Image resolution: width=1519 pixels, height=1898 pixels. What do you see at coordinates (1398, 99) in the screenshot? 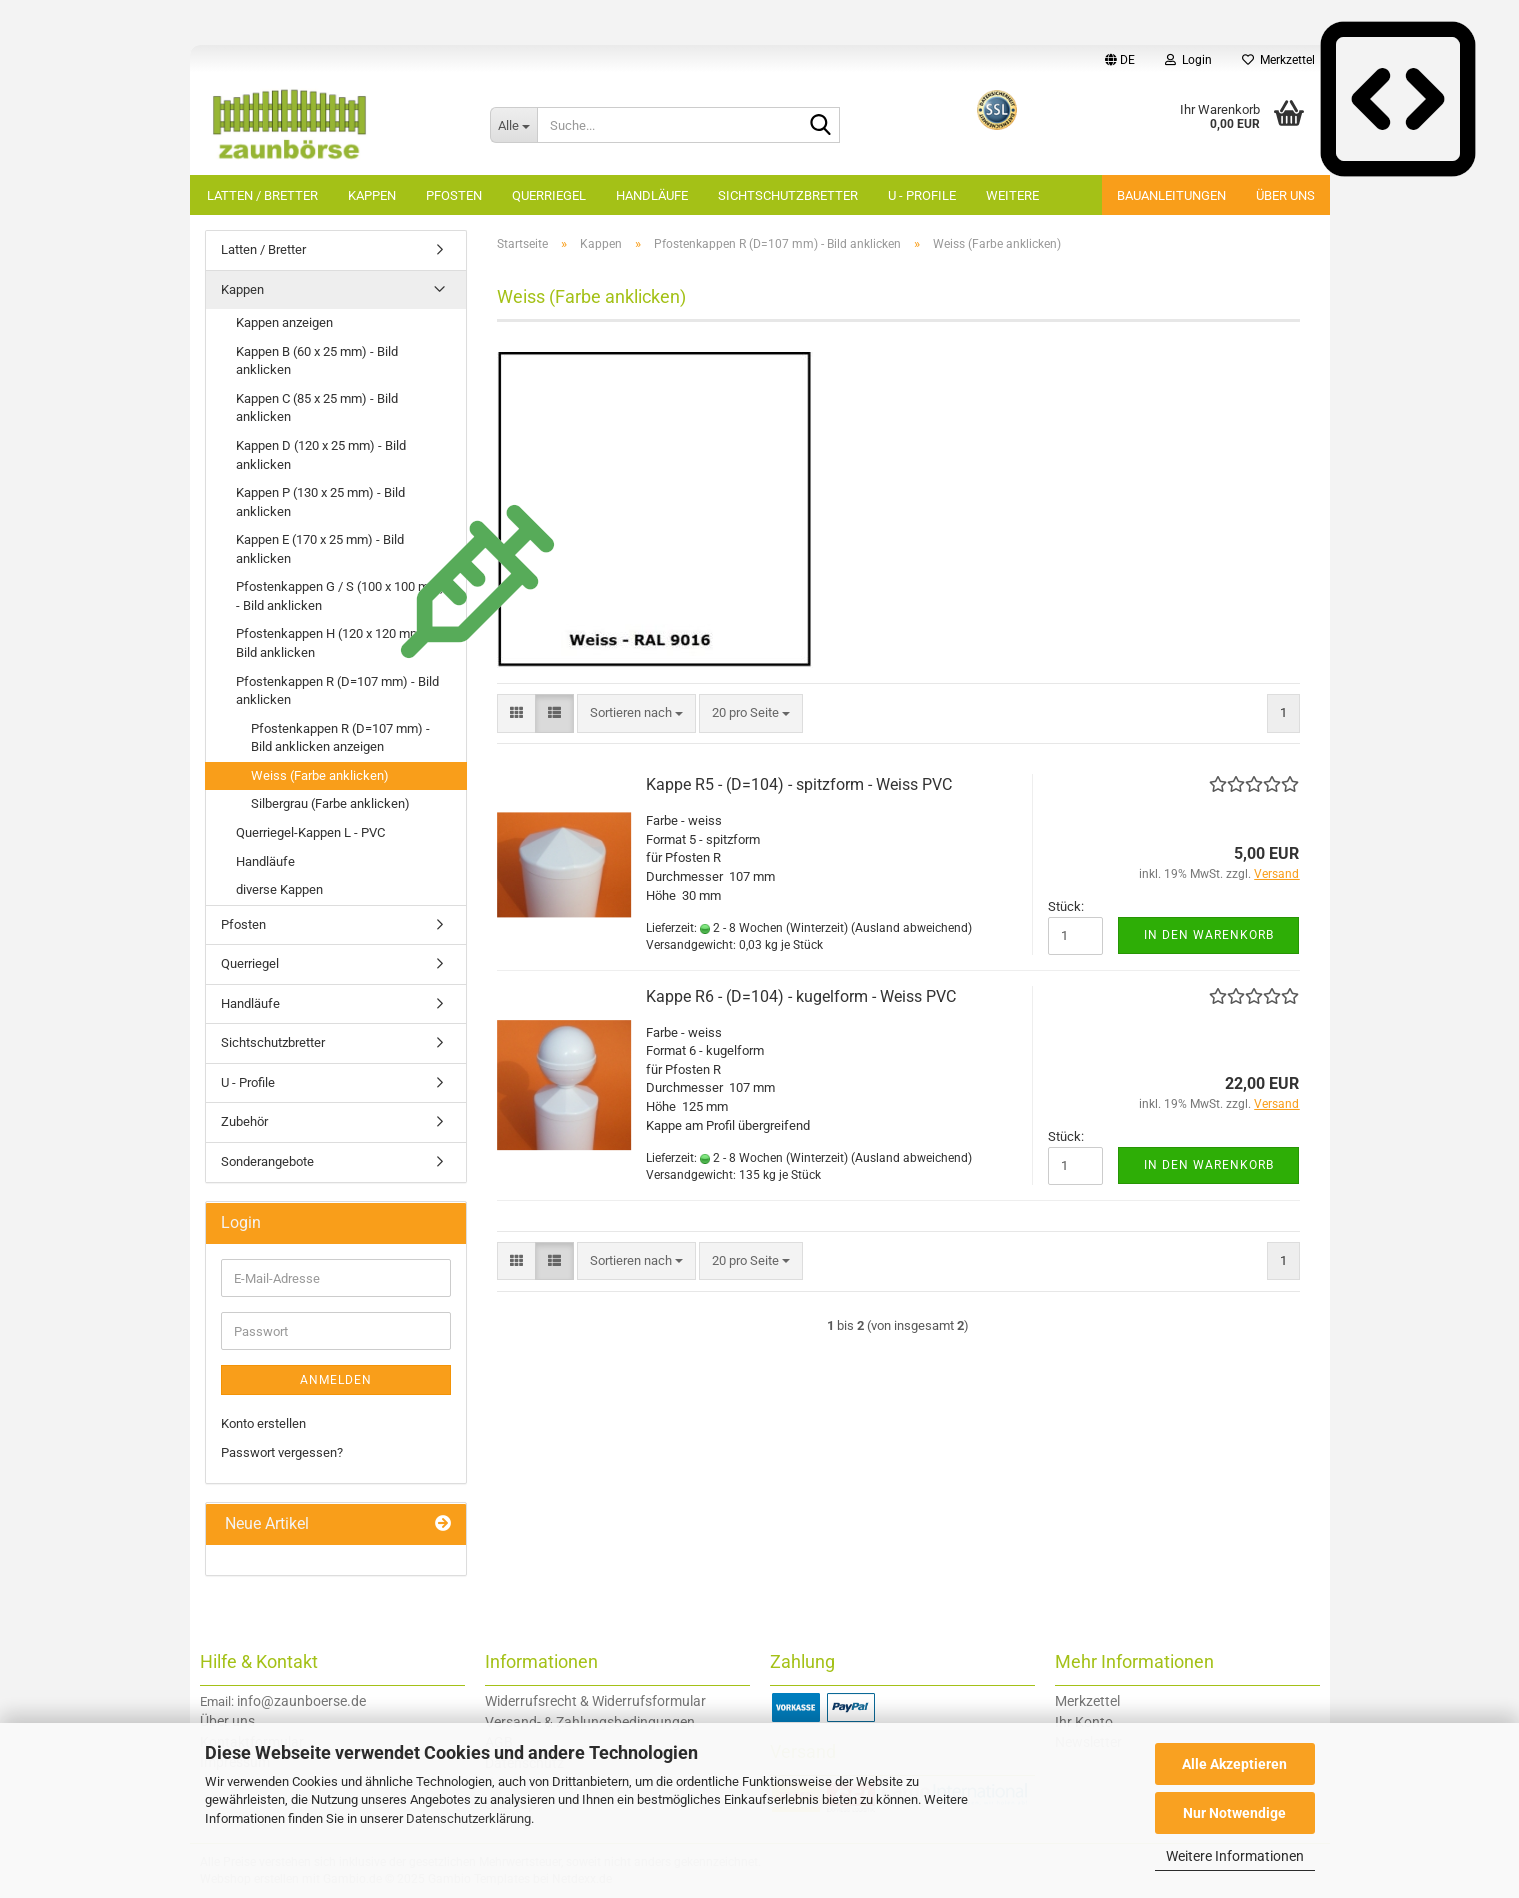
I see `view or edit source code` at bounding box center [1398, 99].